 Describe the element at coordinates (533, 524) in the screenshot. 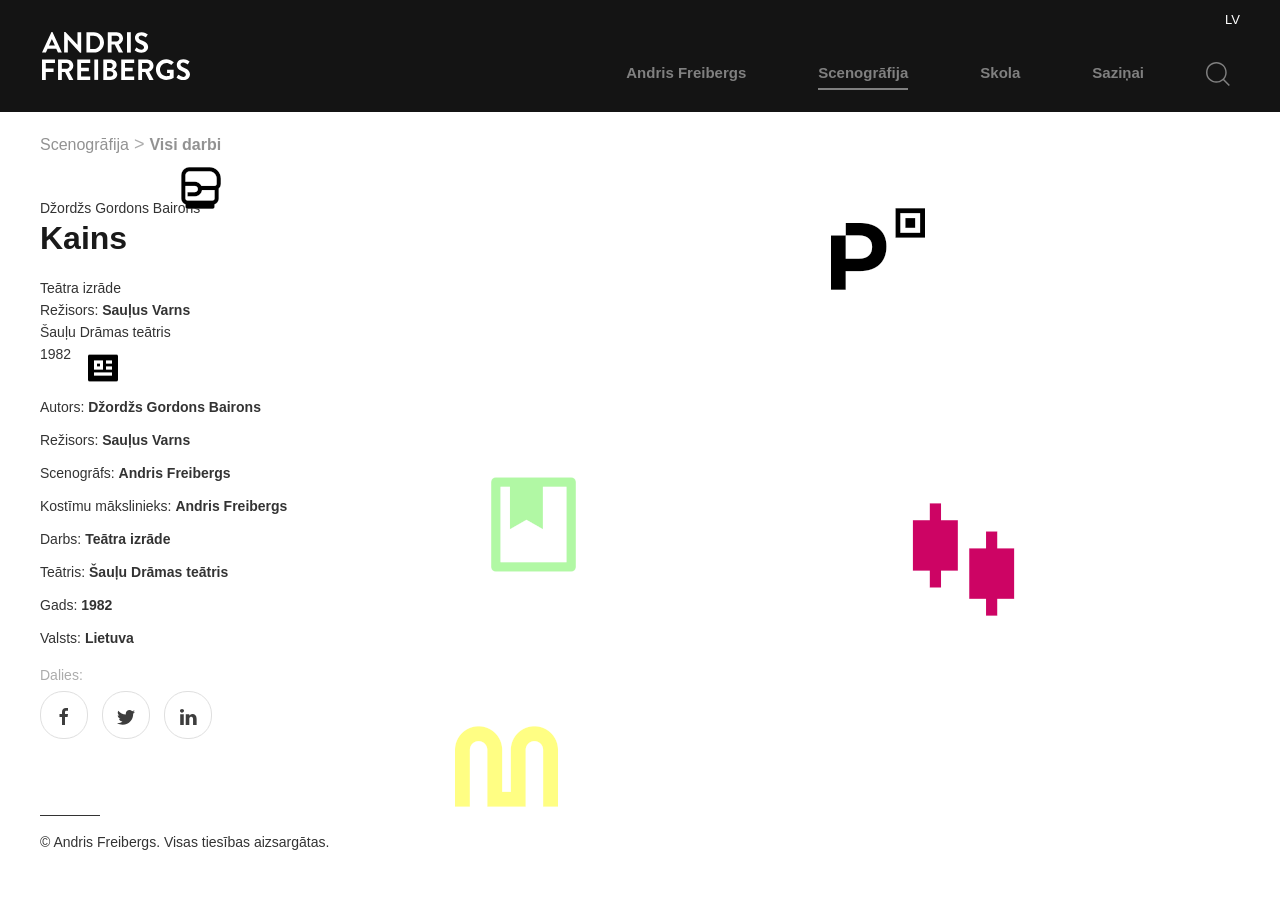

I see `view bookmarked file` at that location.